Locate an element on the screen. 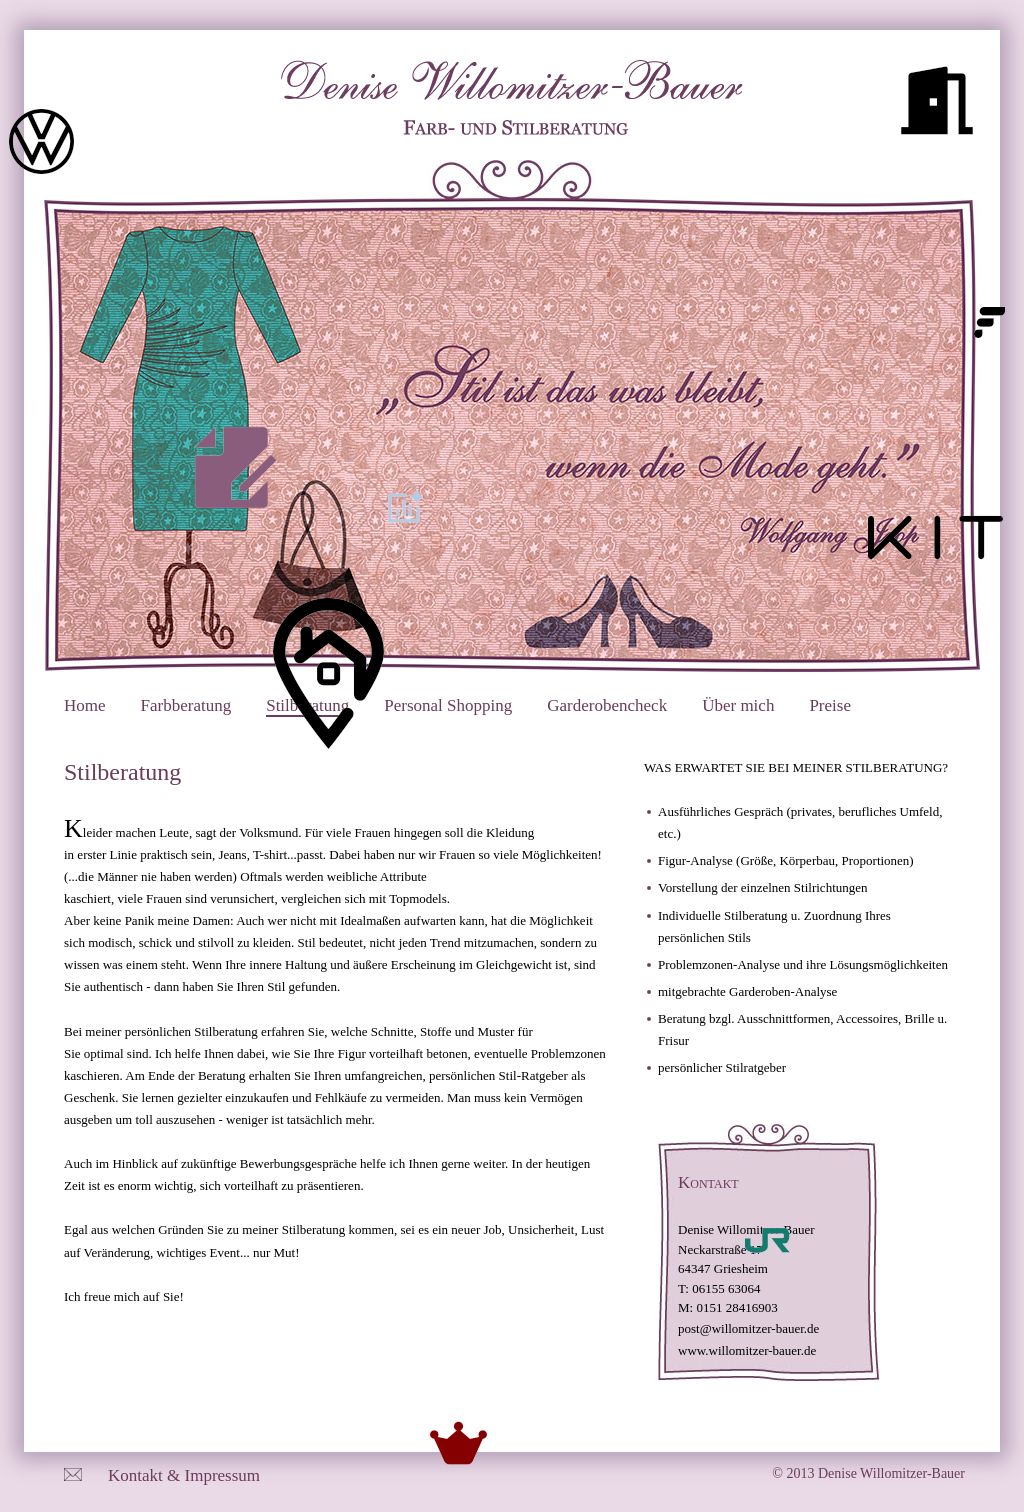 This screenshot has width=1024, height=1512. open the Zingat real estate app is located at coordinates (328, 673).